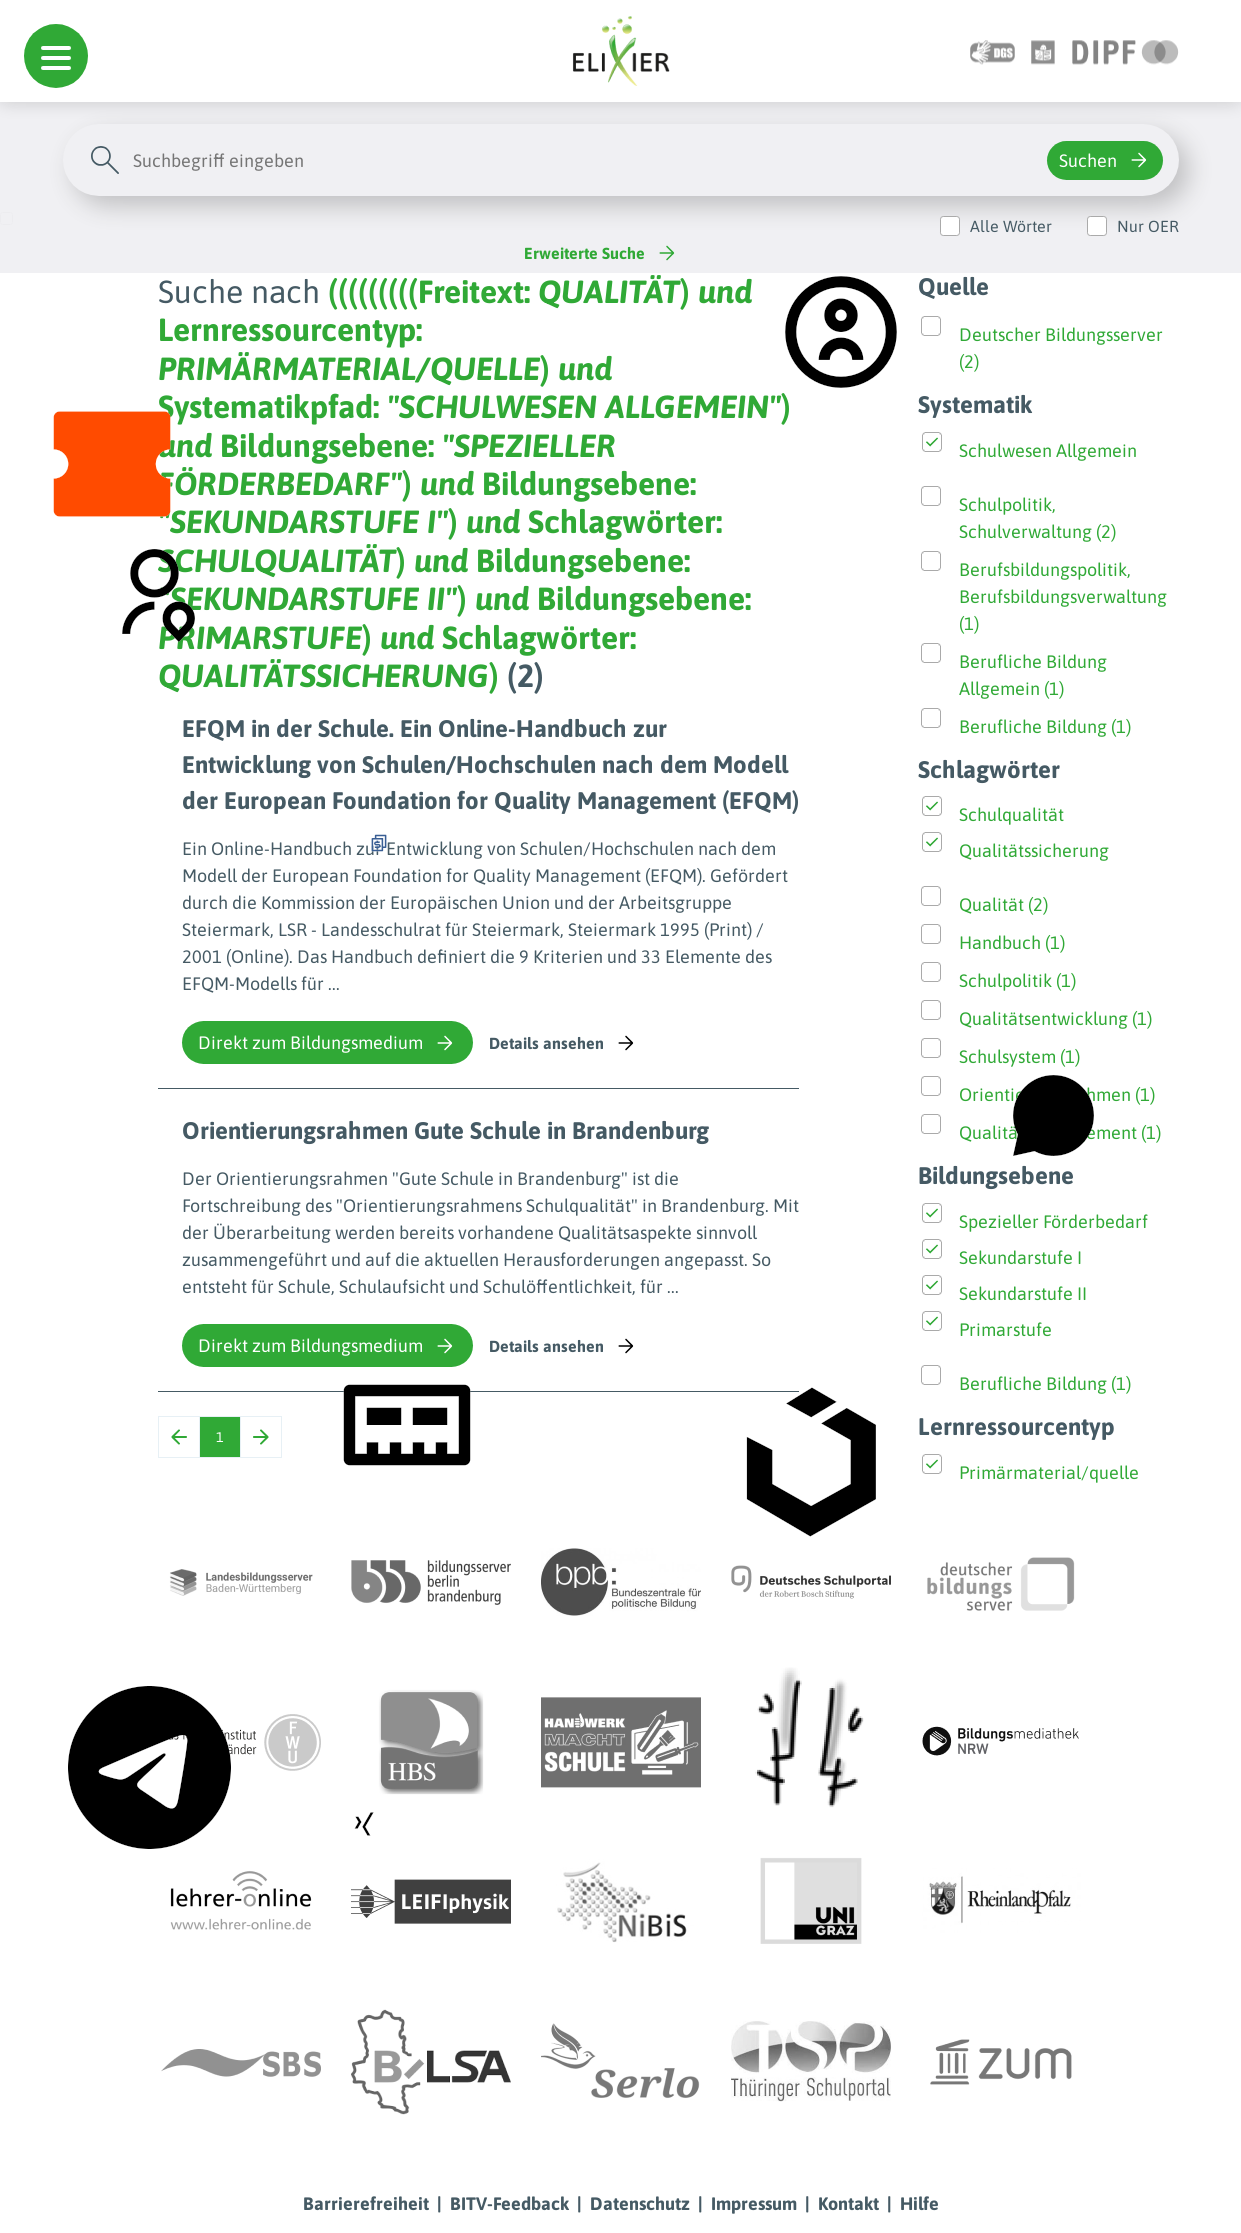 Image resolution: width=1241 pixels, height=2233 pixels. What do you see at coordinates (379, 843) in the screenshot?
I see `view currency or financial documents` at bounding box center [379, 843].